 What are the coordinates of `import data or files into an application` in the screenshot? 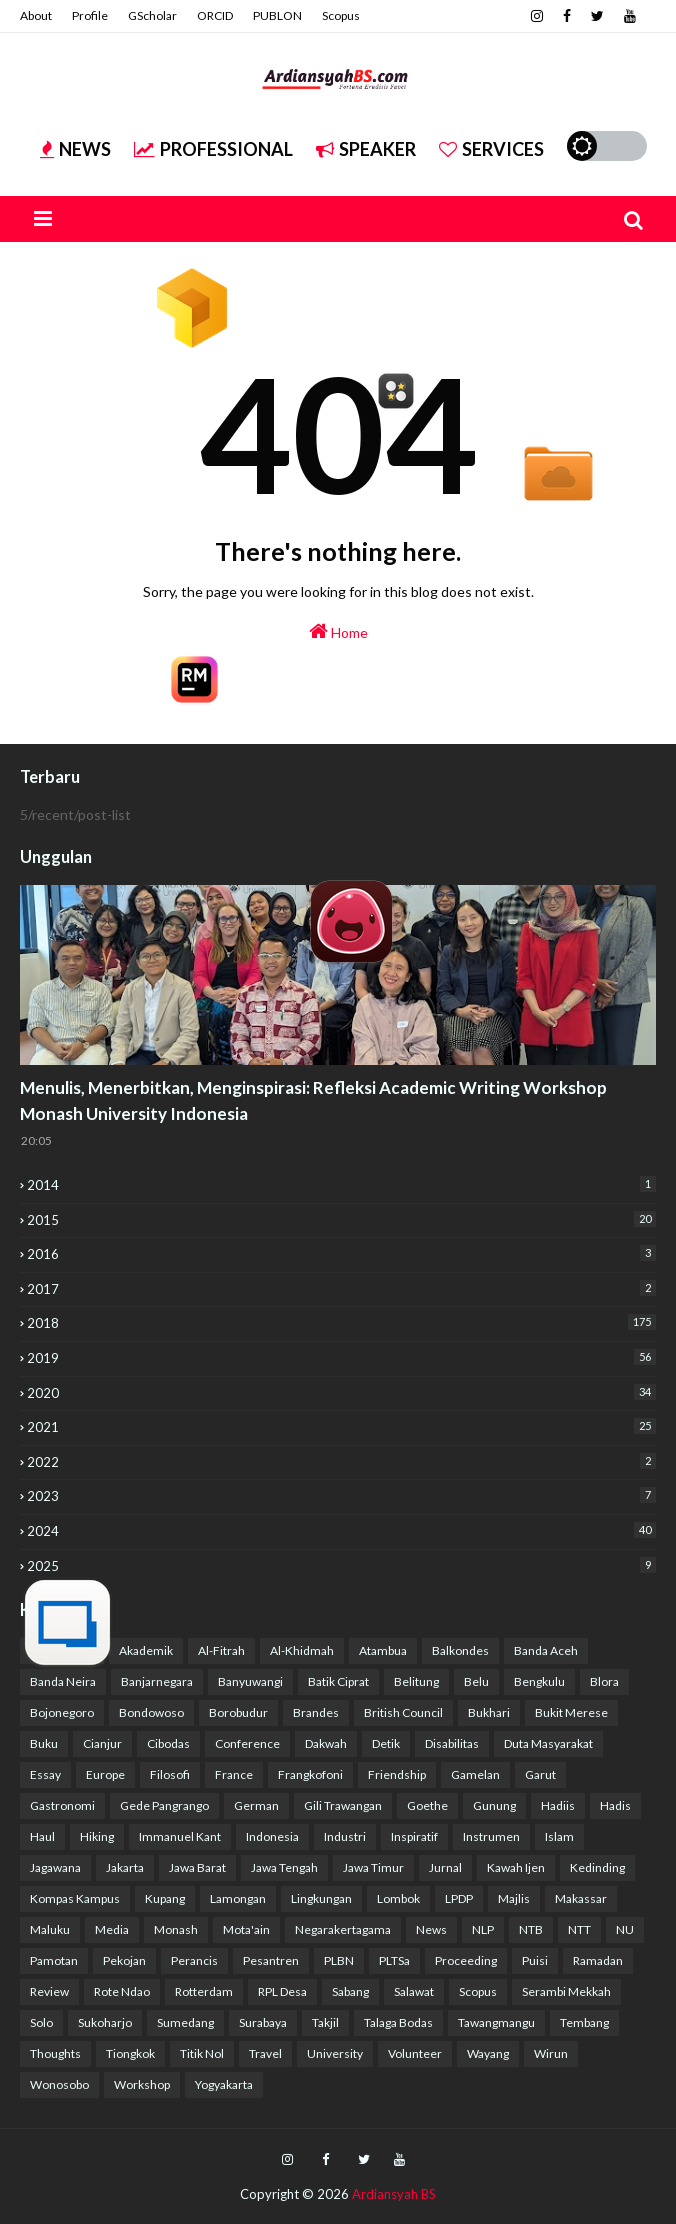 It's located at (192, 308).